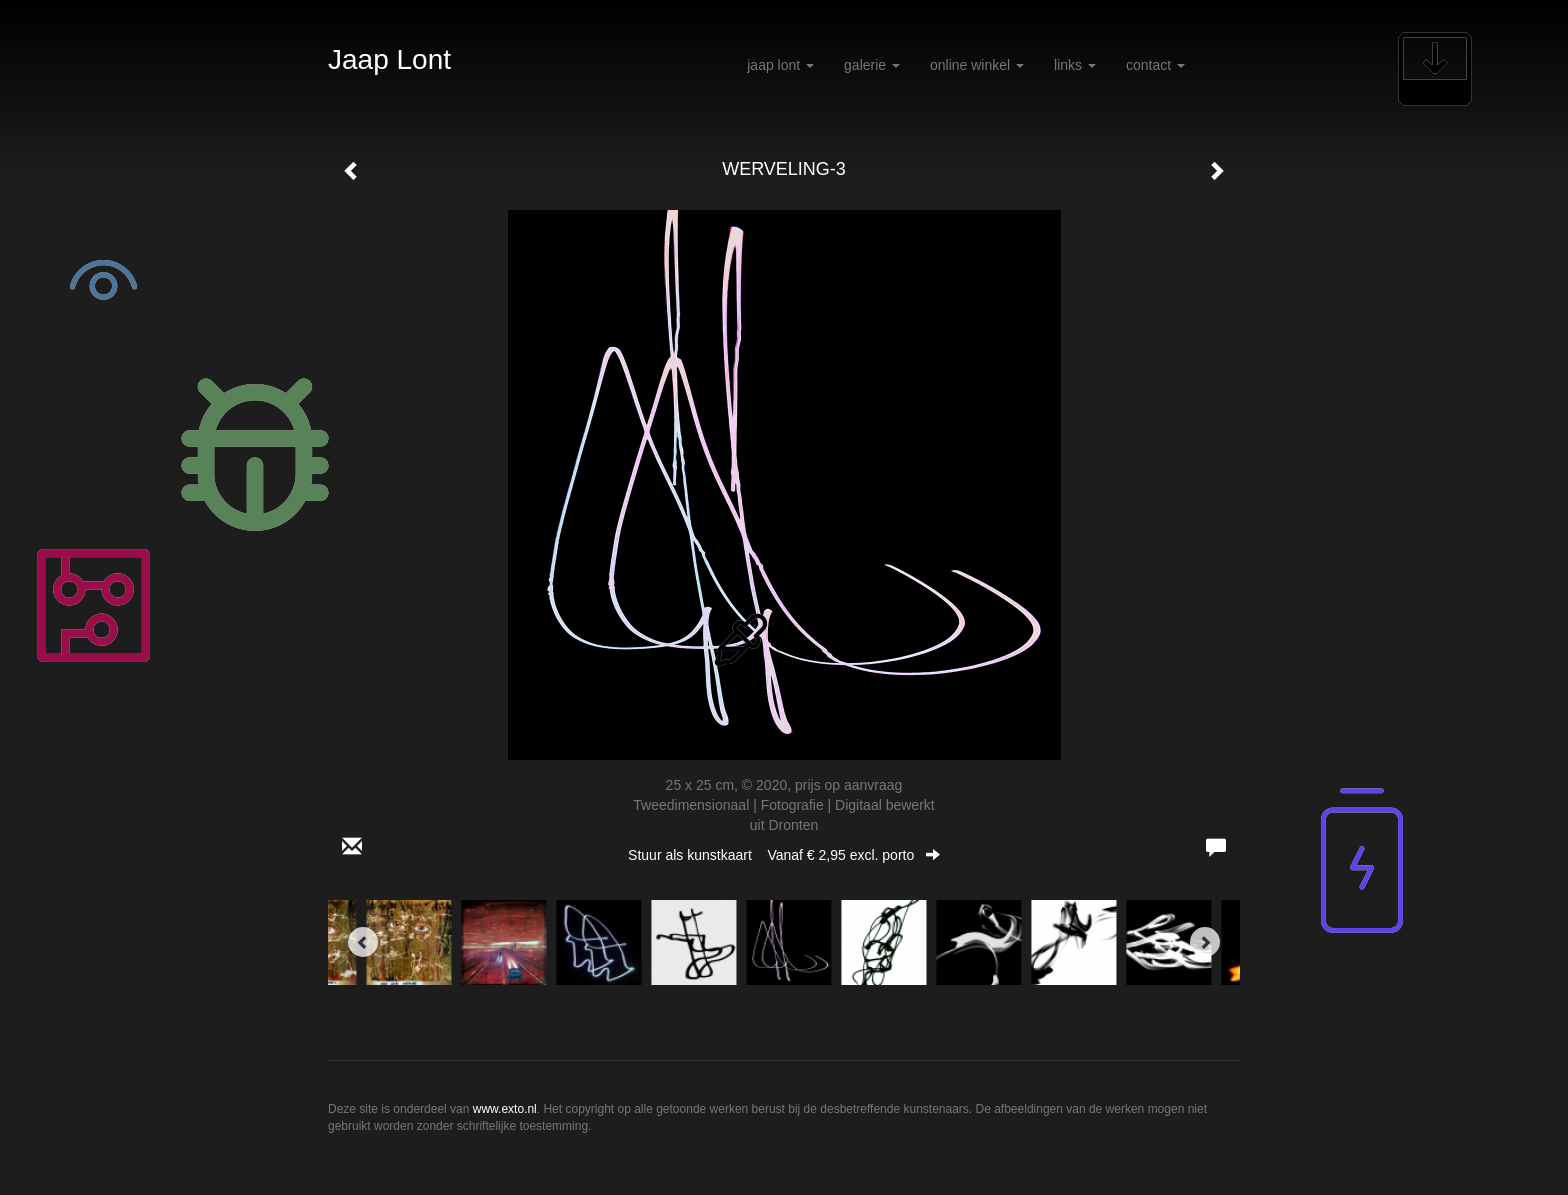  What do you see at coordinates (1435, 69) in the screenshot?
I see `dock panel to bottom of editor` at bounding box center [1435, 69].